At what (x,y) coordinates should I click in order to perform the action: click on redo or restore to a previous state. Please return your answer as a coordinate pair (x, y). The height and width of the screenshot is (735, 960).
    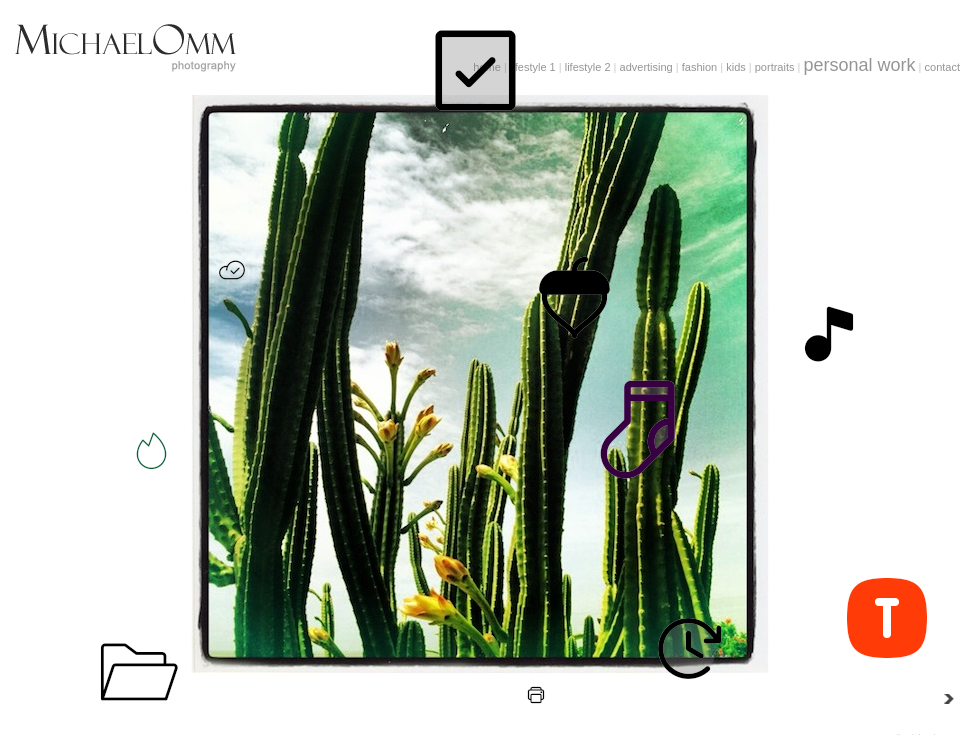
    Looking at the image, I should click on (688, 648).